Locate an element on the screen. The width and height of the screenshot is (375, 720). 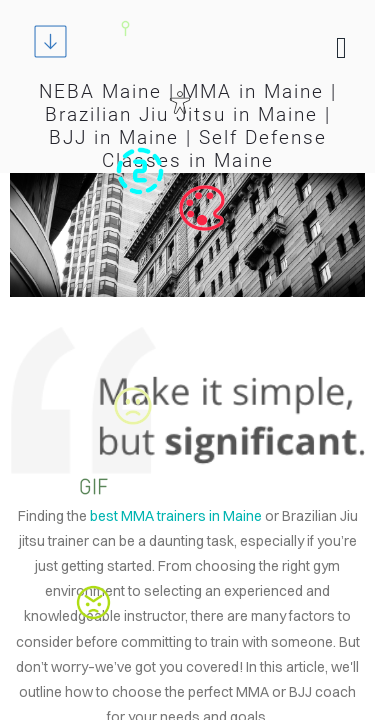
insert a gif into your message is located at coordinates (93, 486).